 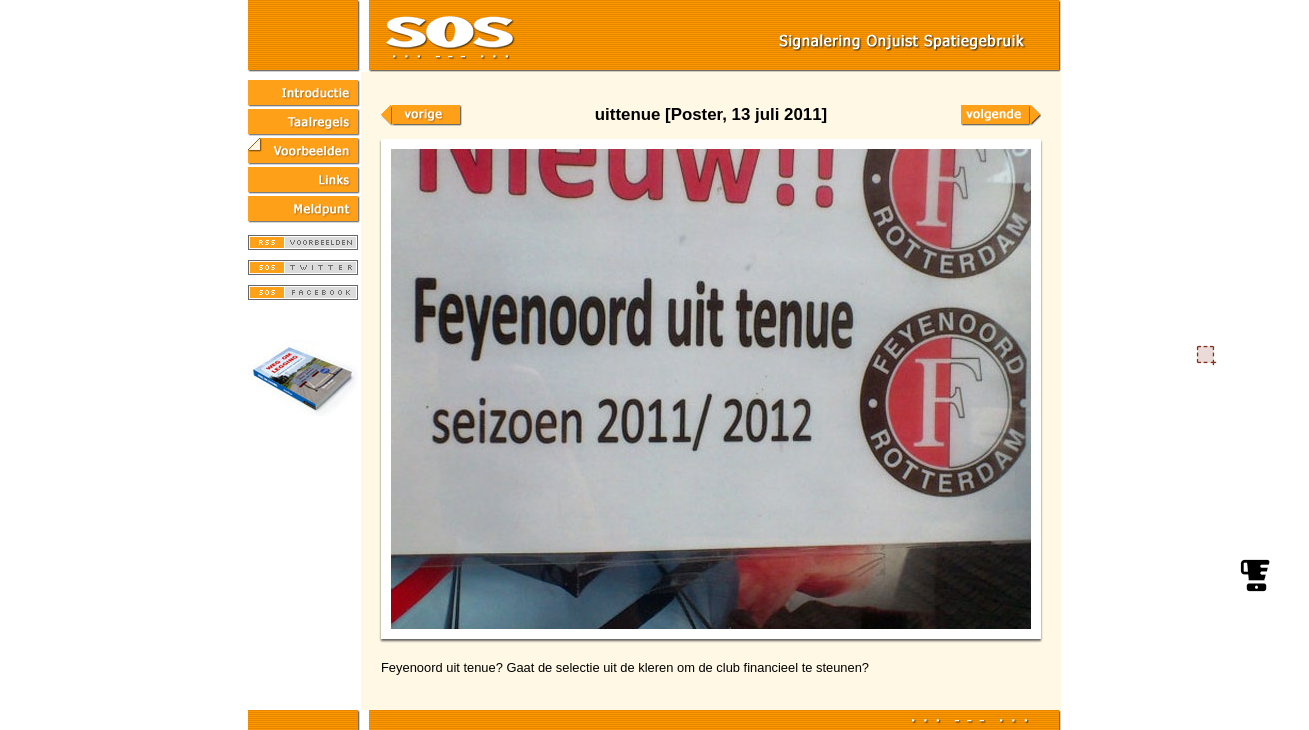 I want to click on access blender 3D software, so click(x=1256, y=575).